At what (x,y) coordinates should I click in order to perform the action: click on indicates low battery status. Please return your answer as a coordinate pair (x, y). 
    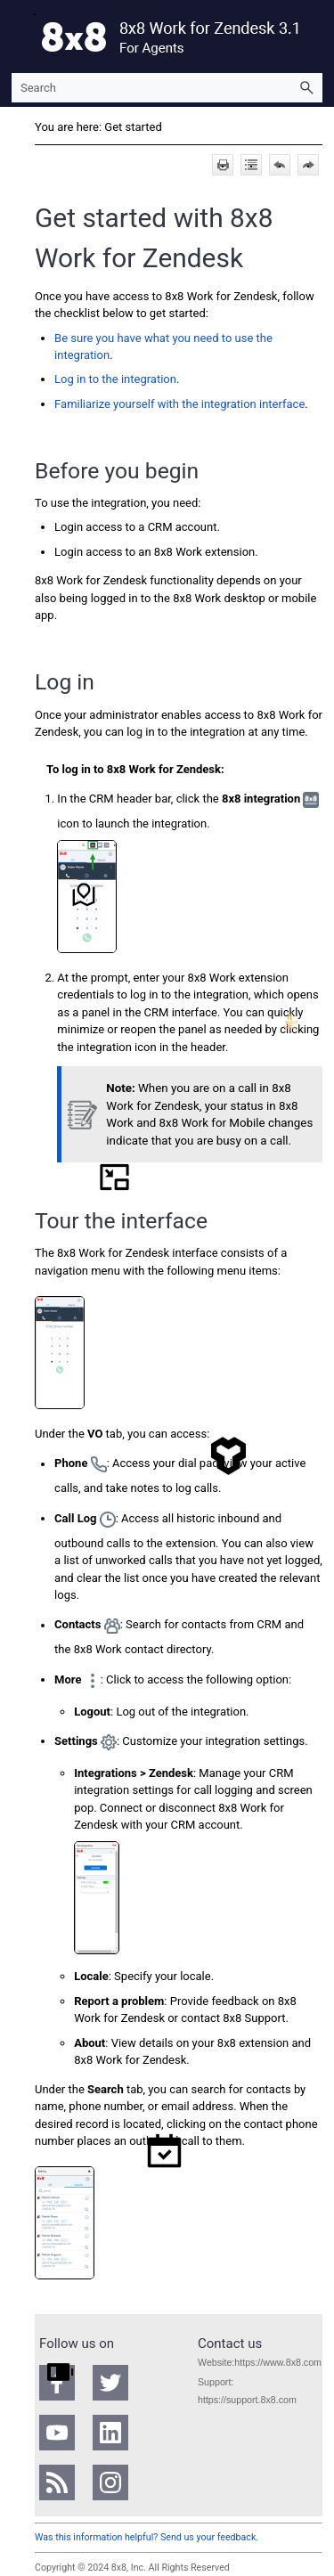
    Looking at the image, I should click on (60, 2372).